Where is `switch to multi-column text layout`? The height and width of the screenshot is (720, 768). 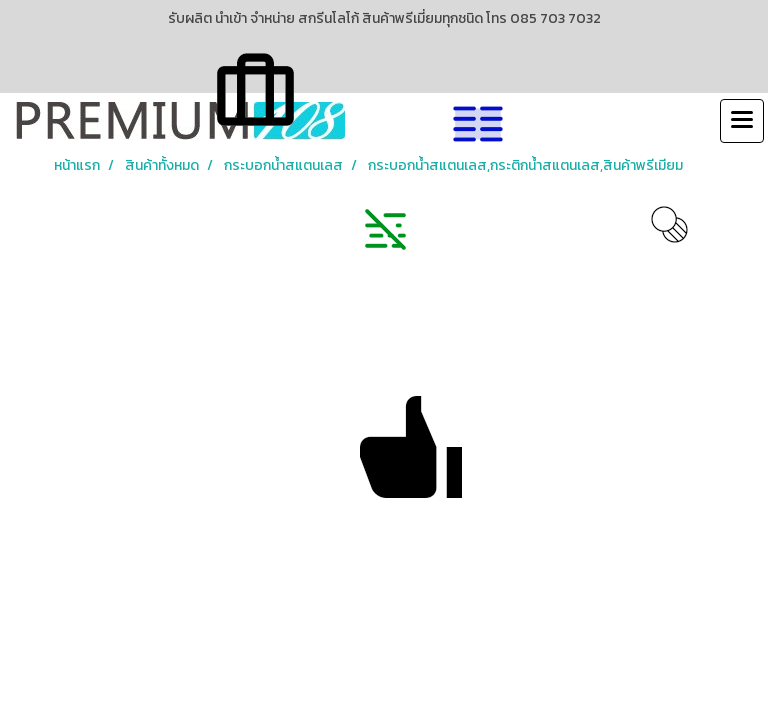
switch to multi-column text layout is located at coordinates (478, 125).